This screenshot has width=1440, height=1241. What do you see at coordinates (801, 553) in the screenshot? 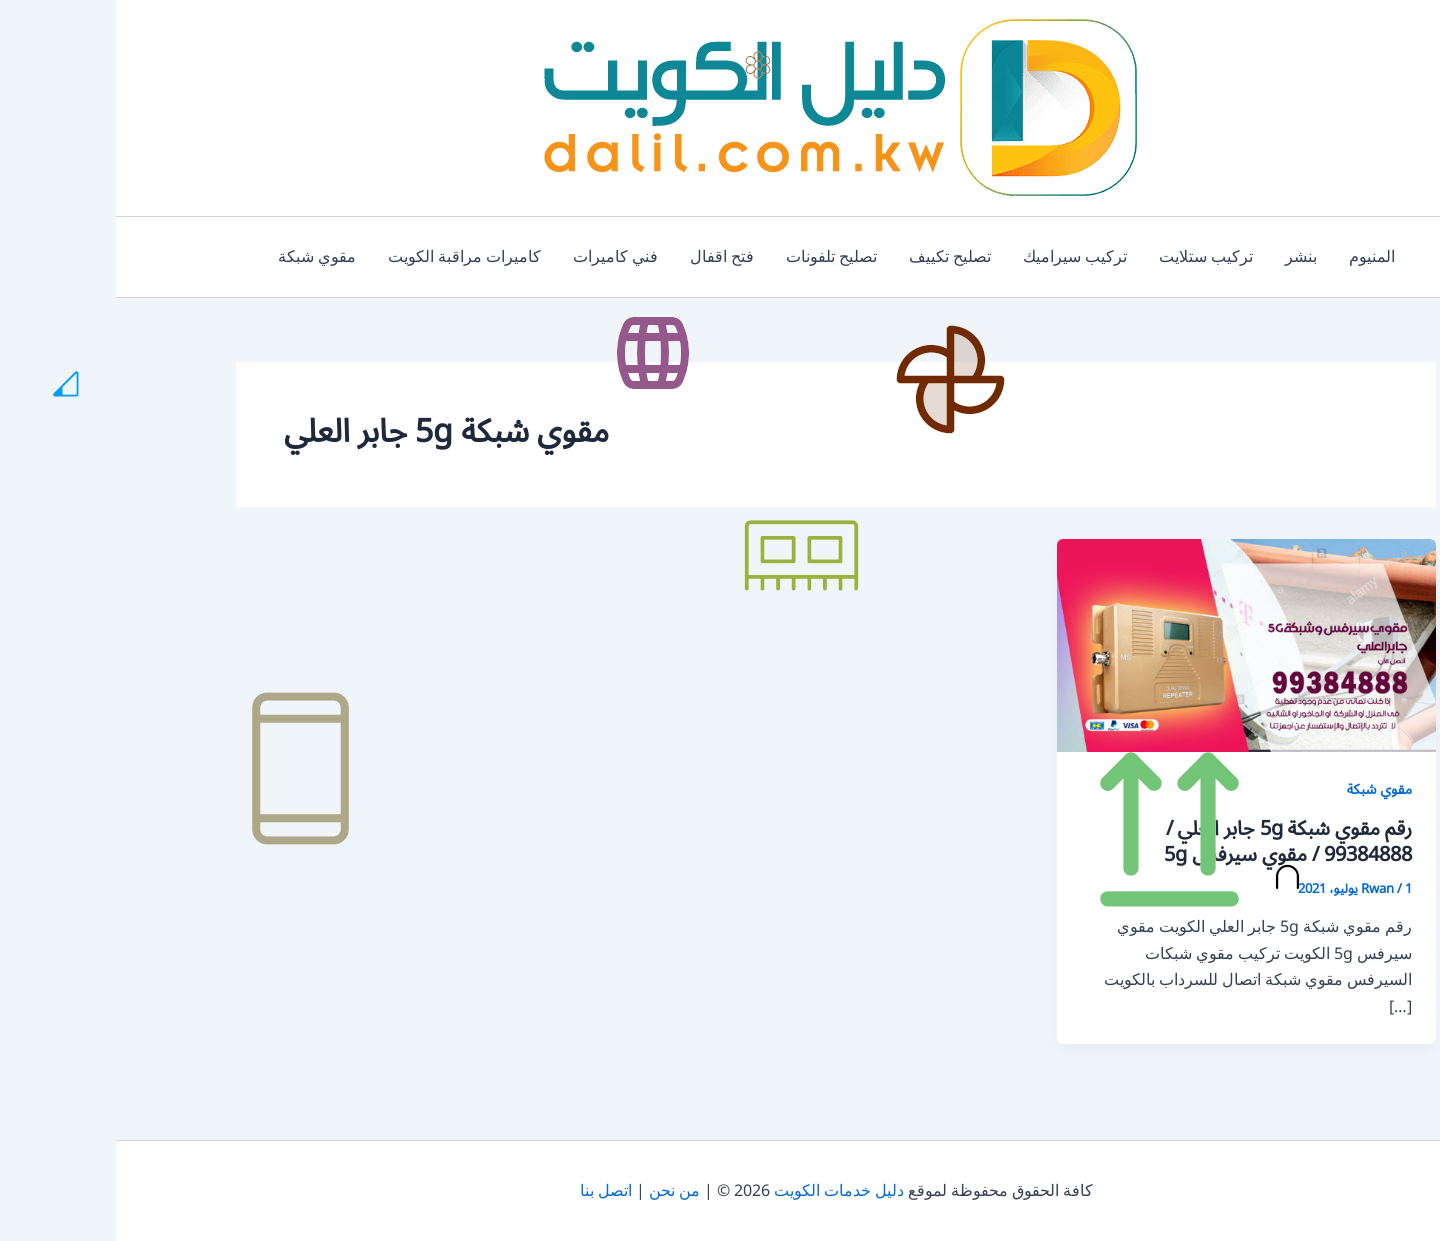
I see `view device memory or RAM usage` at bounding box center [801, 553].